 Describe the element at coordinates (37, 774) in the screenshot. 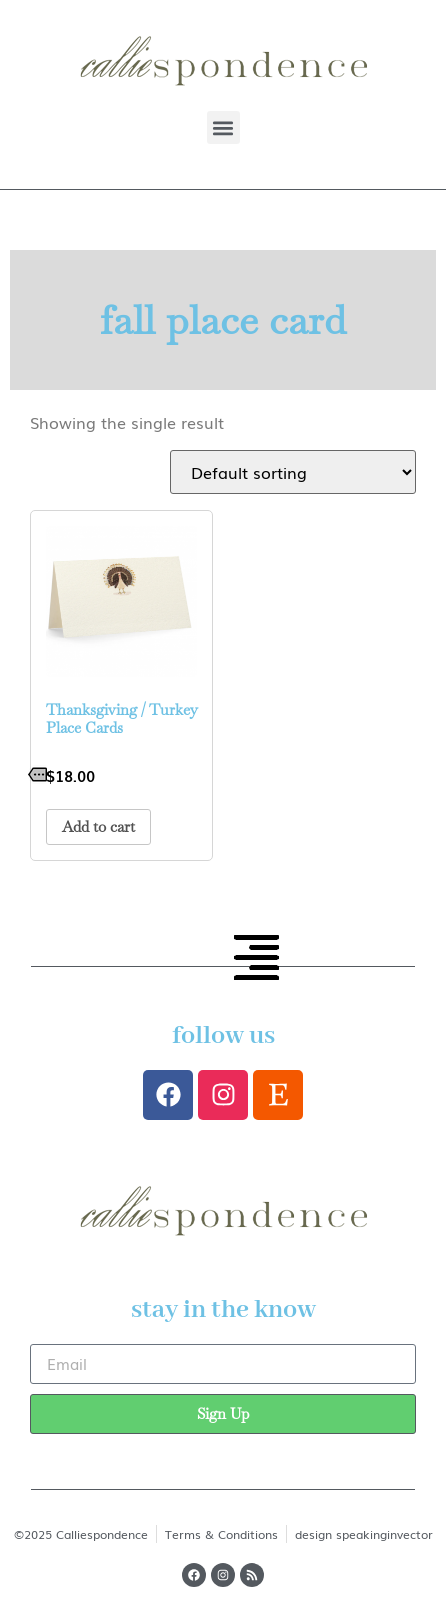

I see `view more notifications` at that location.